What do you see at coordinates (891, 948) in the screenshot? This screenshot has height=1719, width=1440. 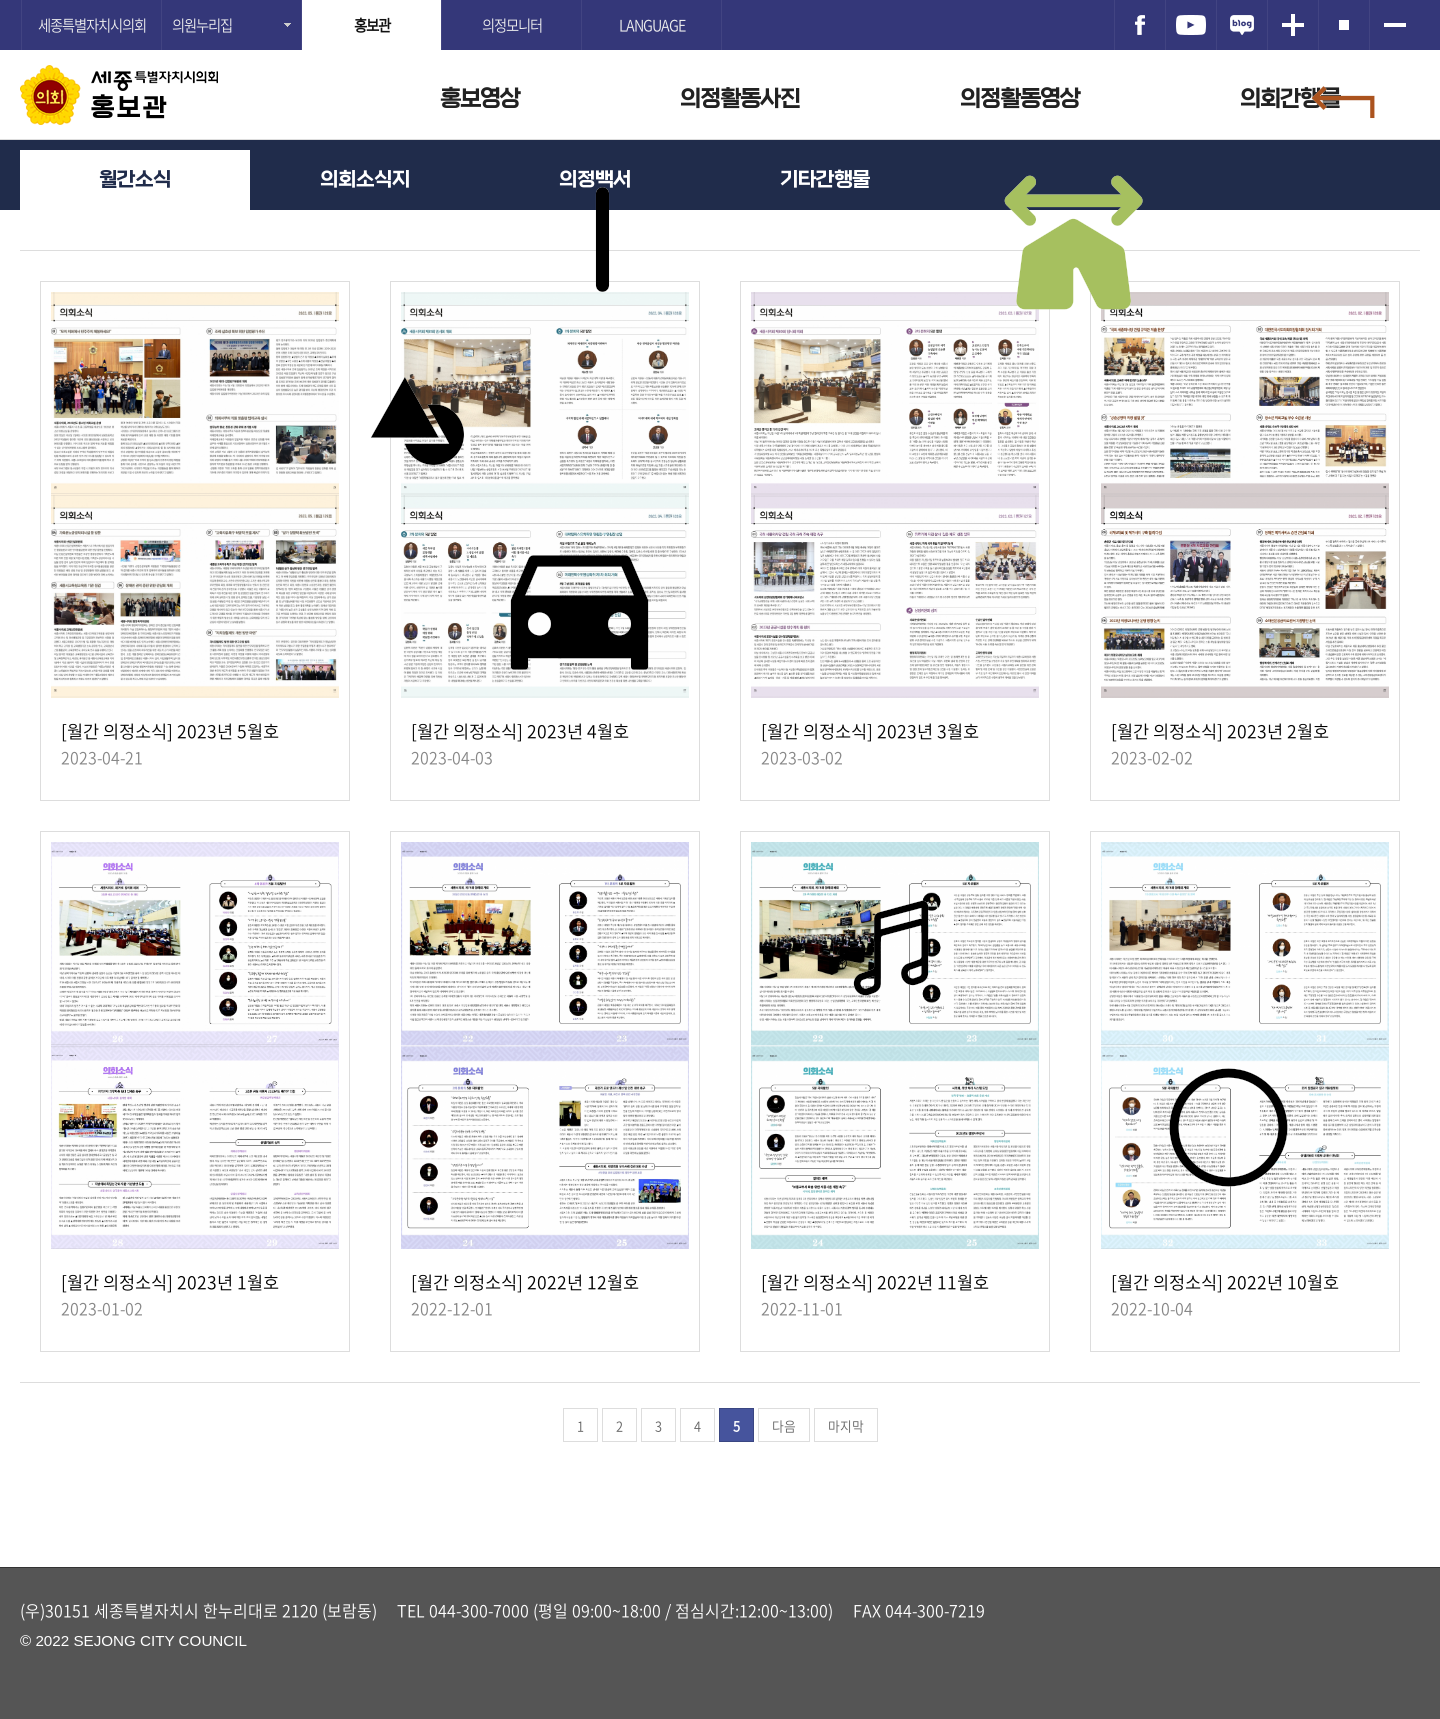 I see `open music library or player` at bounding box center [891, 948].